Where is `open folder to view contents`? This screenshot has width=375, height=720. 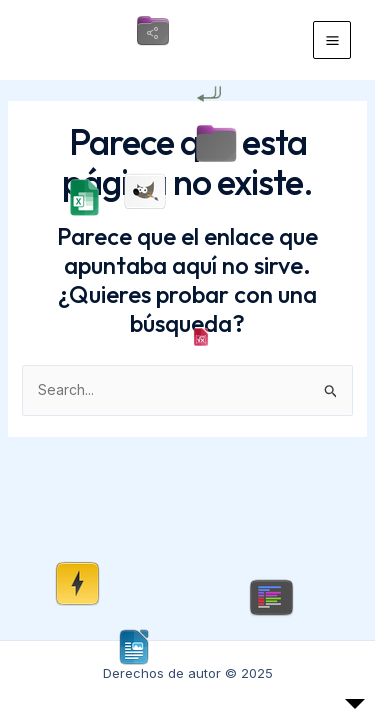 open folder to view contents is located at coordinates (216, 143).